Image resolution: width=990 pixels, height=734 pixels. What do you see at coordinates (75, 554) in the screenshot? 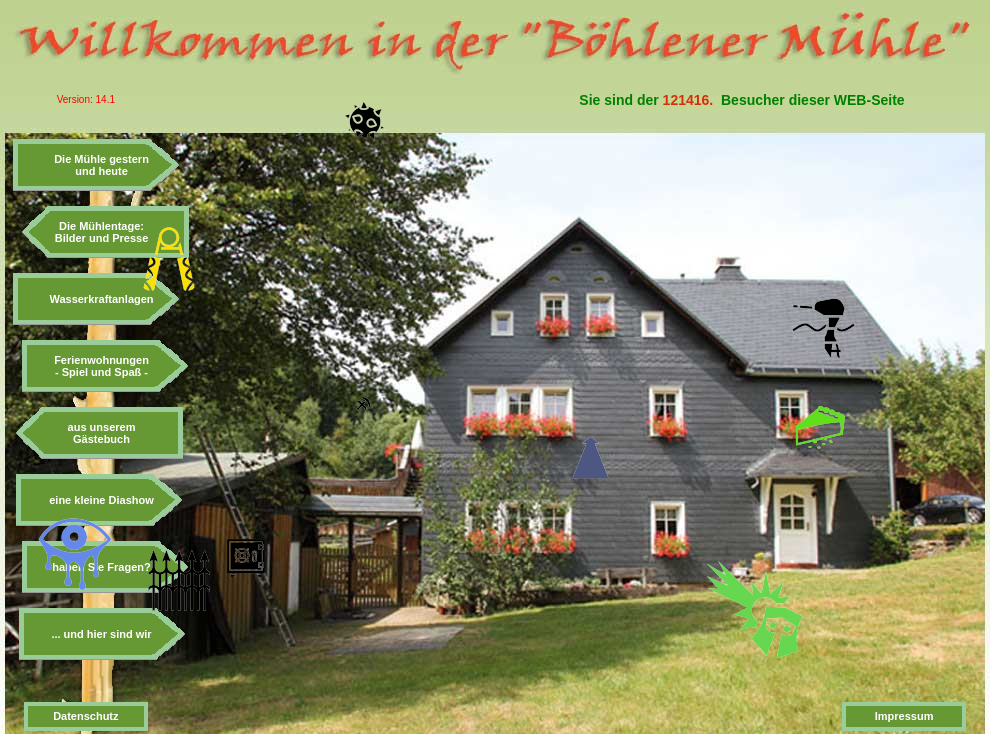
I see `indicates a horror or gore content warning` at bounding box center [75, 554].